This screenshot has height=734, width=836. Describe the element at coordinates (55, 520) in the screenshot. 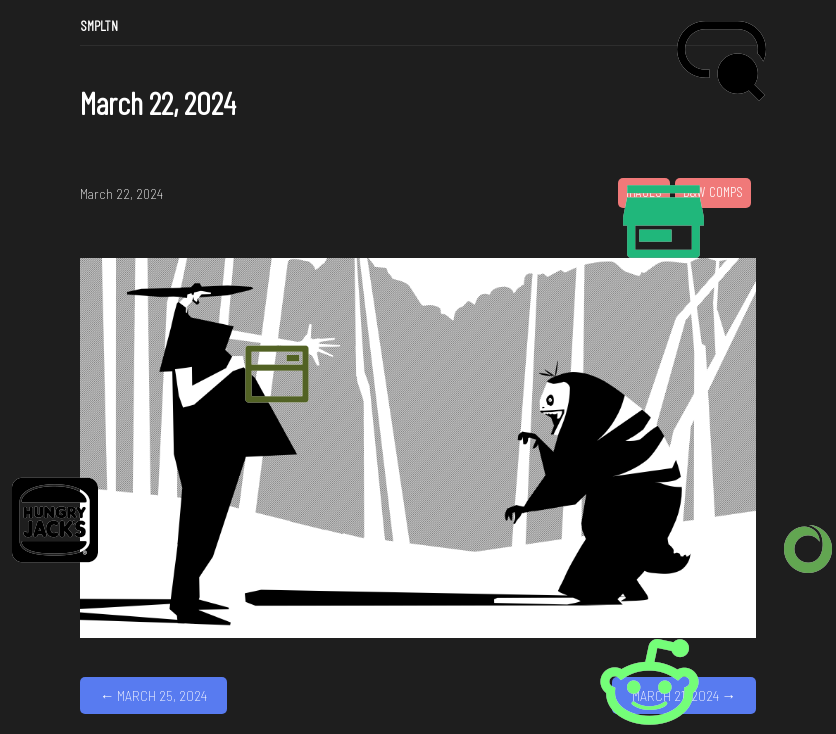

I see `open the Hungry Jack's app` at that location.